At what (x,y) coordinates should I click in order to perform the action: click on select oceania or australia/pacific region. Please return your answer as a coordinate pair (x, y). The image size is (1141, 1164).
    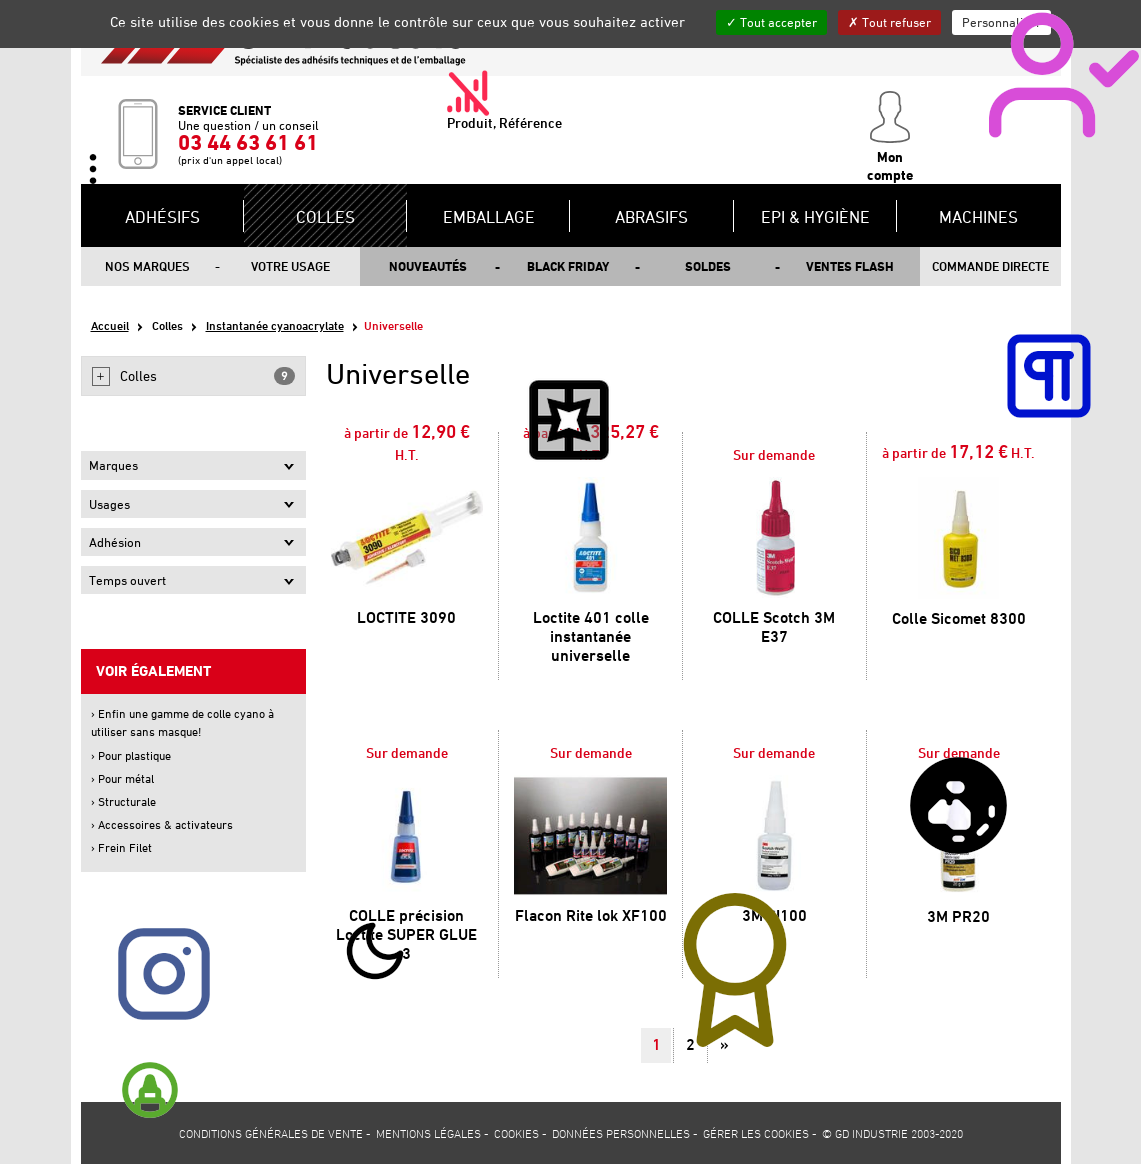
    Looking at the image, I should click on (958, 805).